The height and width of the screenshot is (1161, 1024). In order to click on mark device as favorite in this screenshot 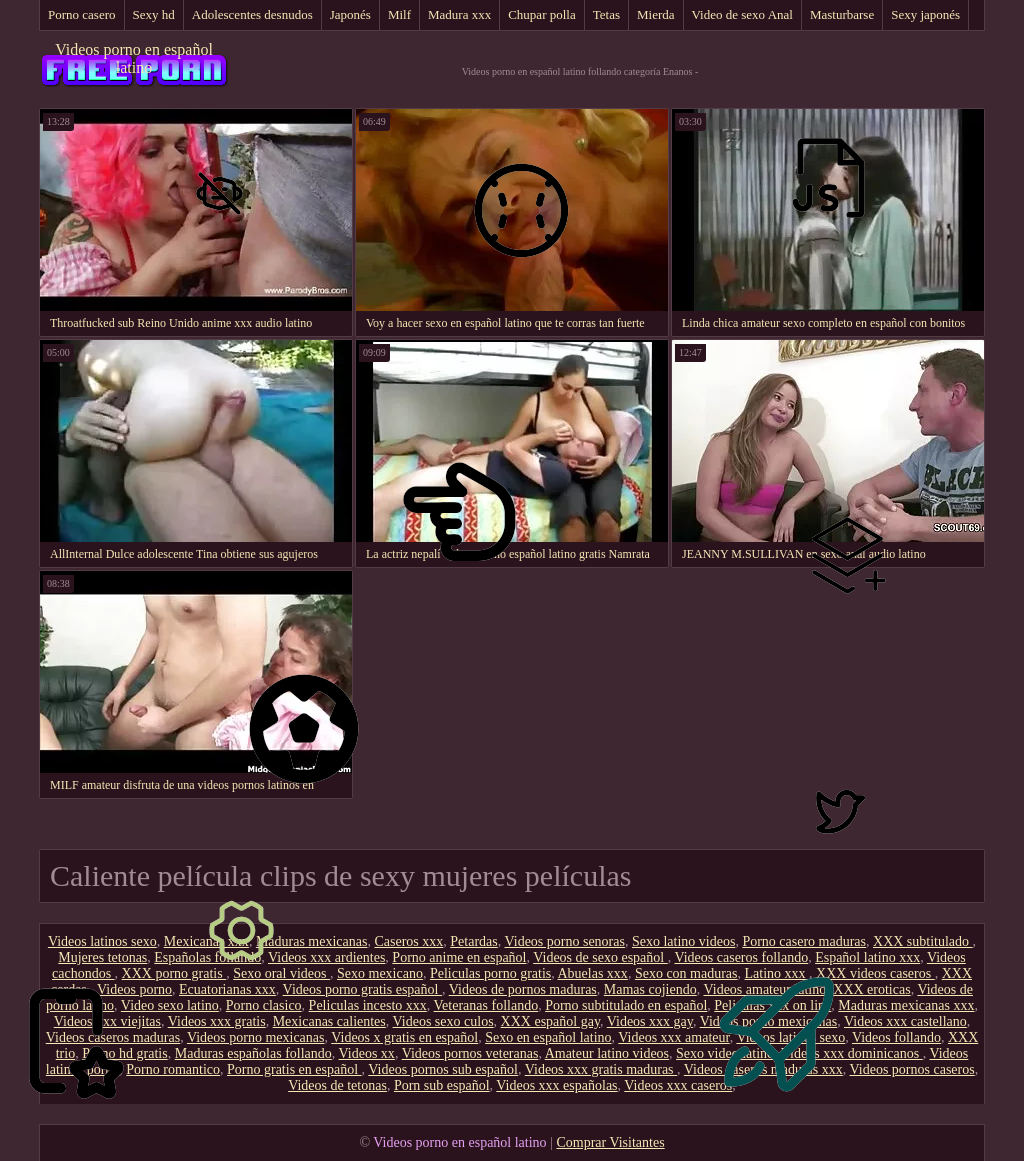, I will do `click(66, 1041)`.